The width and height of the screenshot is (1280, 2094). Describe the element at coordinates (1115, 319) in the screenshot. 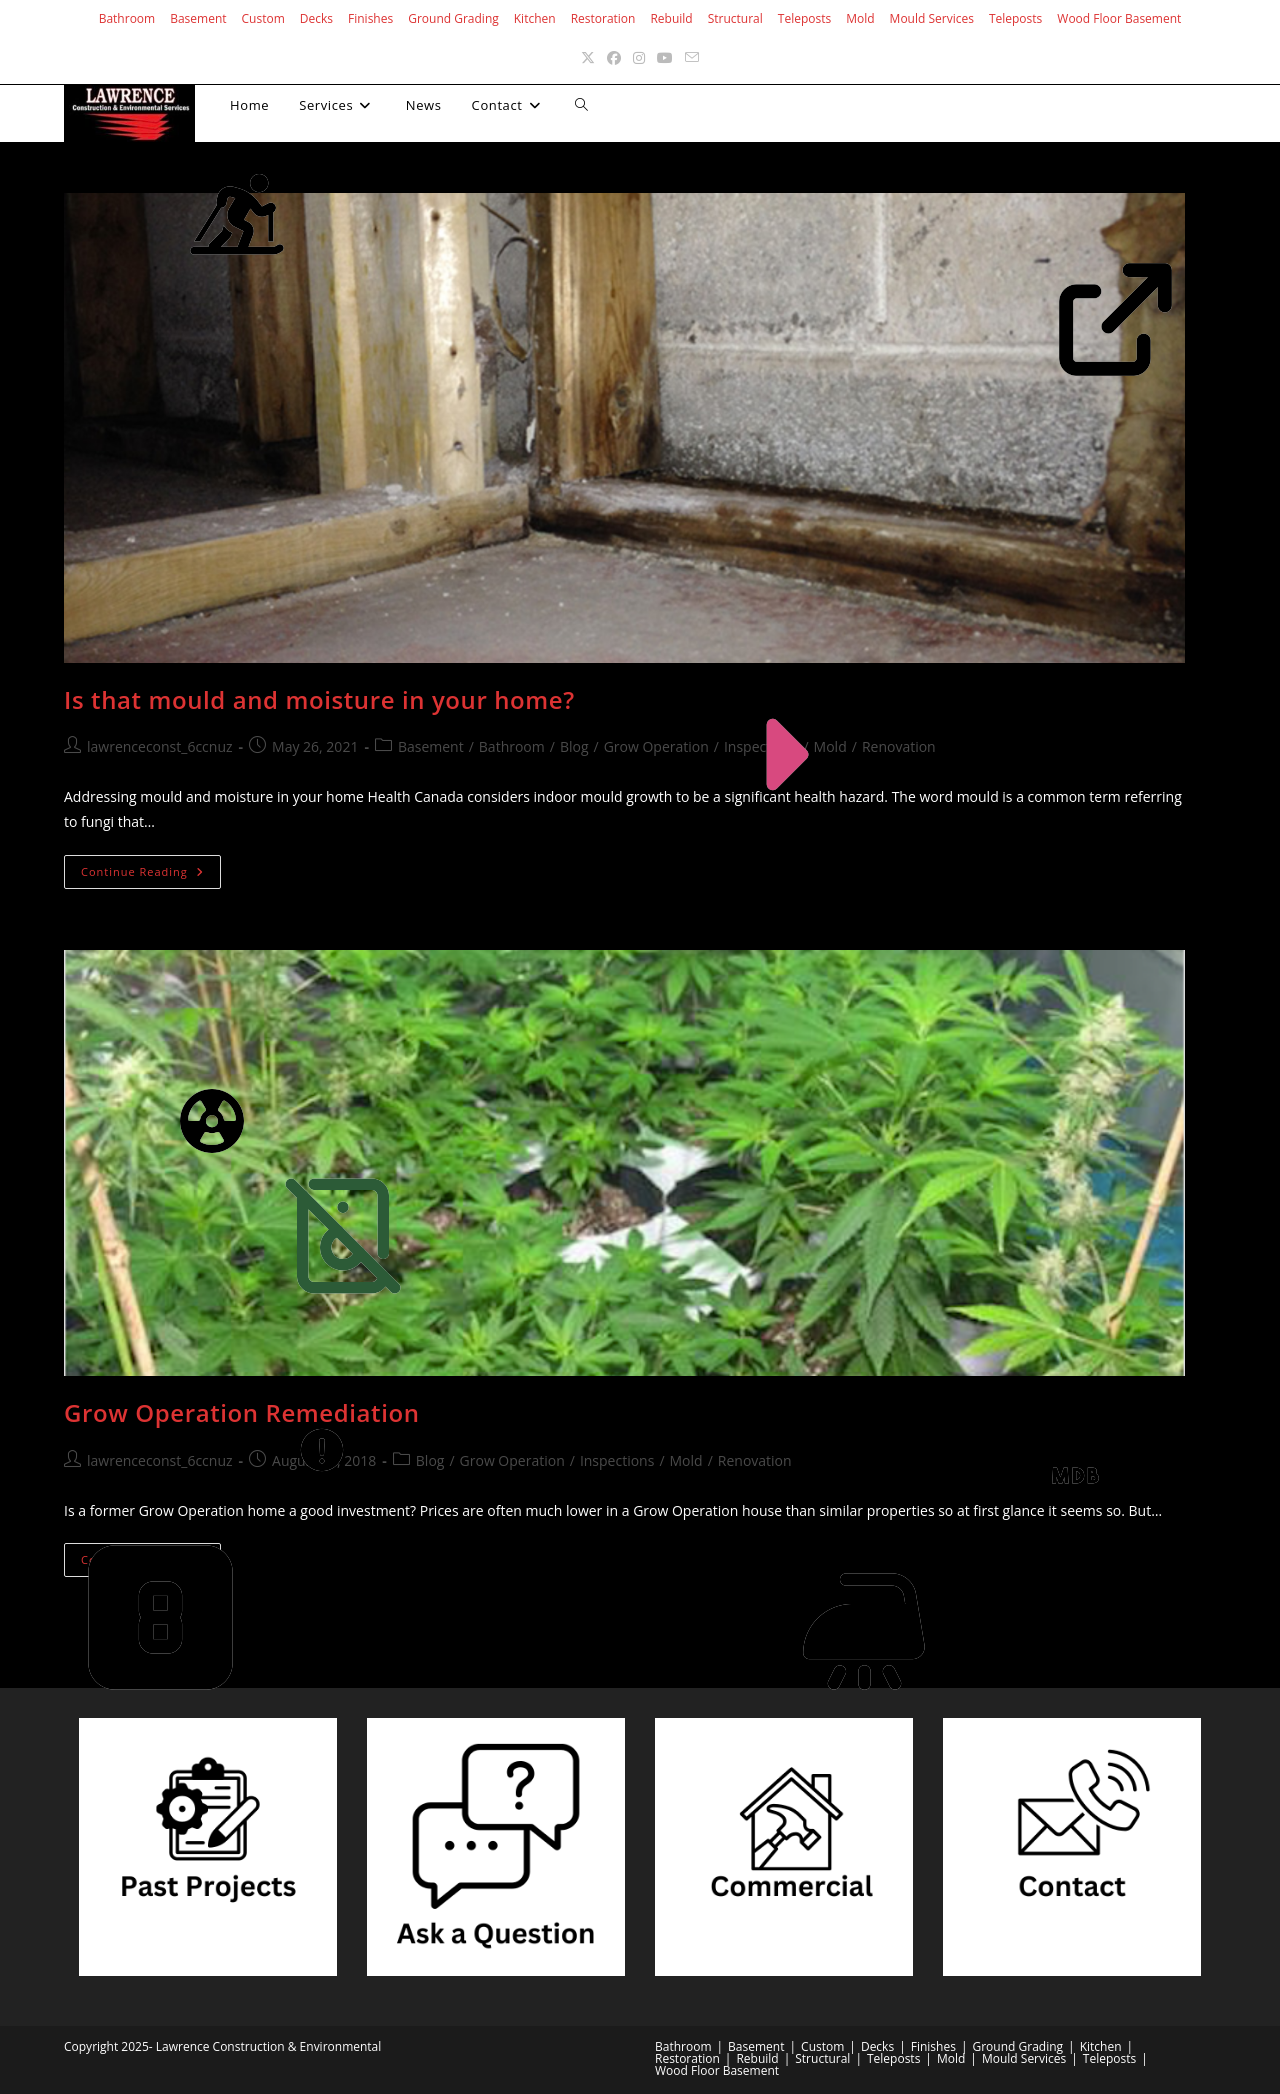

I see `open link in a new tab or window` at that location.